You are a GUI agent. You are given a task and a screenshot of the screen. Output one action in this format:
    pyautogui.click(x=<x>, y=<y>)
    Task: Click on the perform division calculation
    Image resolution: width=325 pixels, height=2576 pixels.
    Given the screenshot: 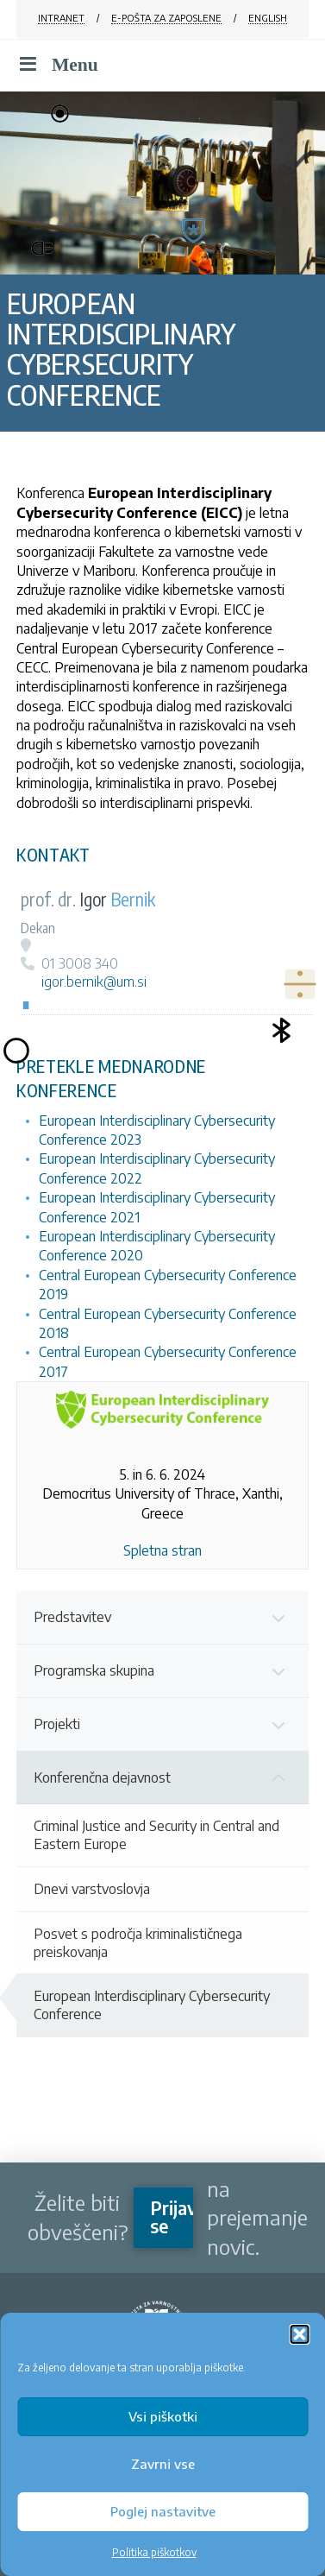 What is the action you would take?
    pyautogui.click(x=300, y=984)
    